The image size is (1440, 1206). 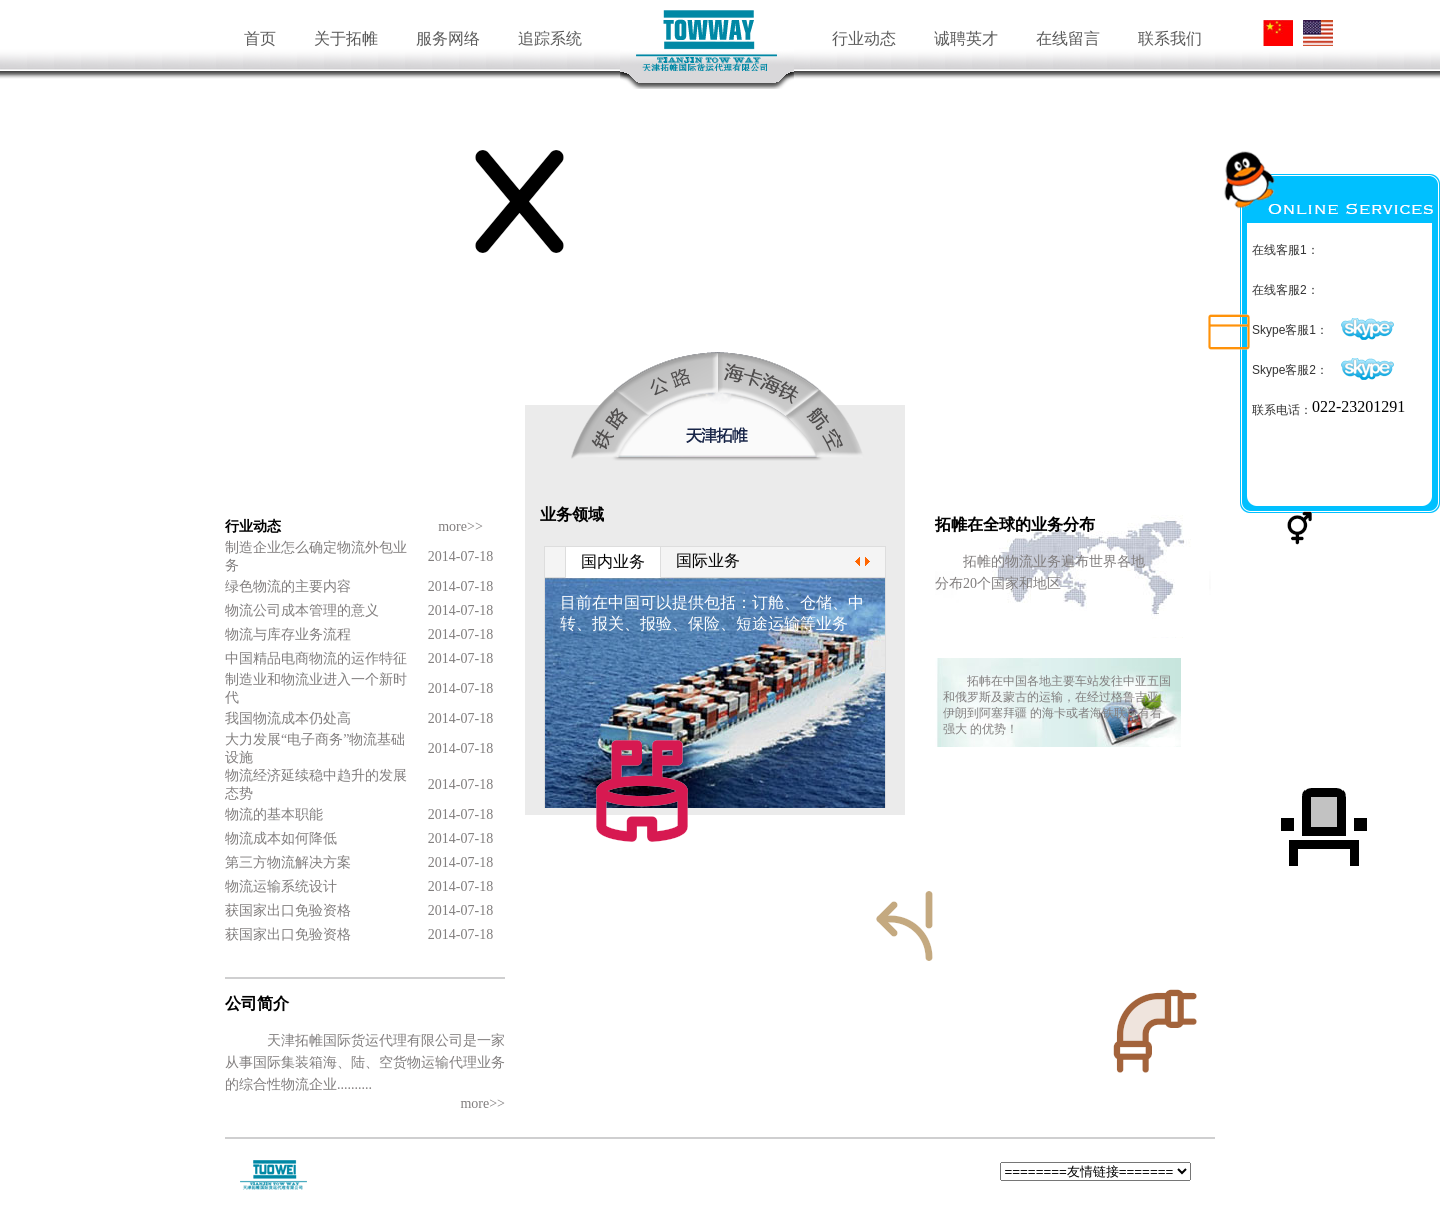 I want to click on view stadium or arena information, so click(x=642, y=791).